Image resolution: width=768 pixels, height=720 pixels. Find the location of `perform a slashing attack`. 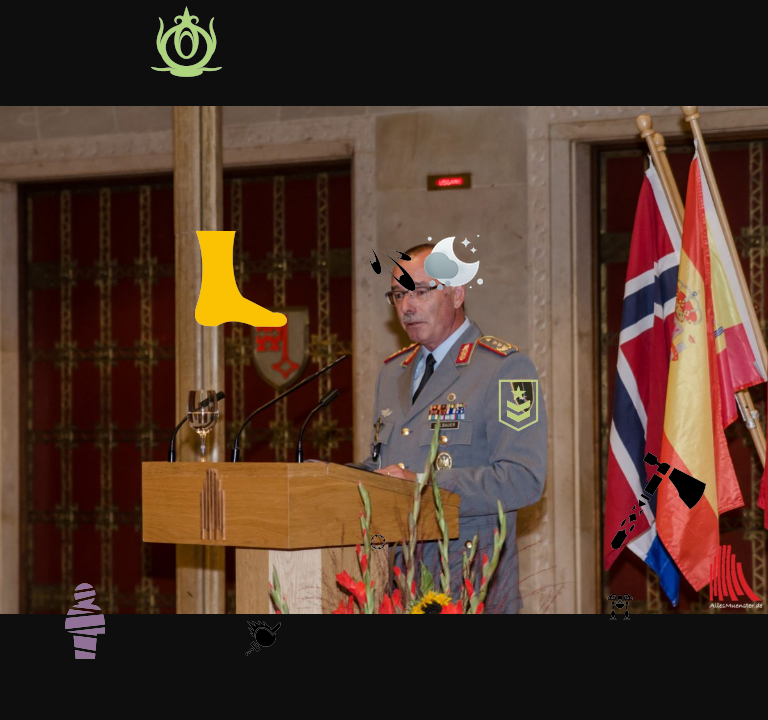

perform a slashing attack is located at coordinates (263, 638).